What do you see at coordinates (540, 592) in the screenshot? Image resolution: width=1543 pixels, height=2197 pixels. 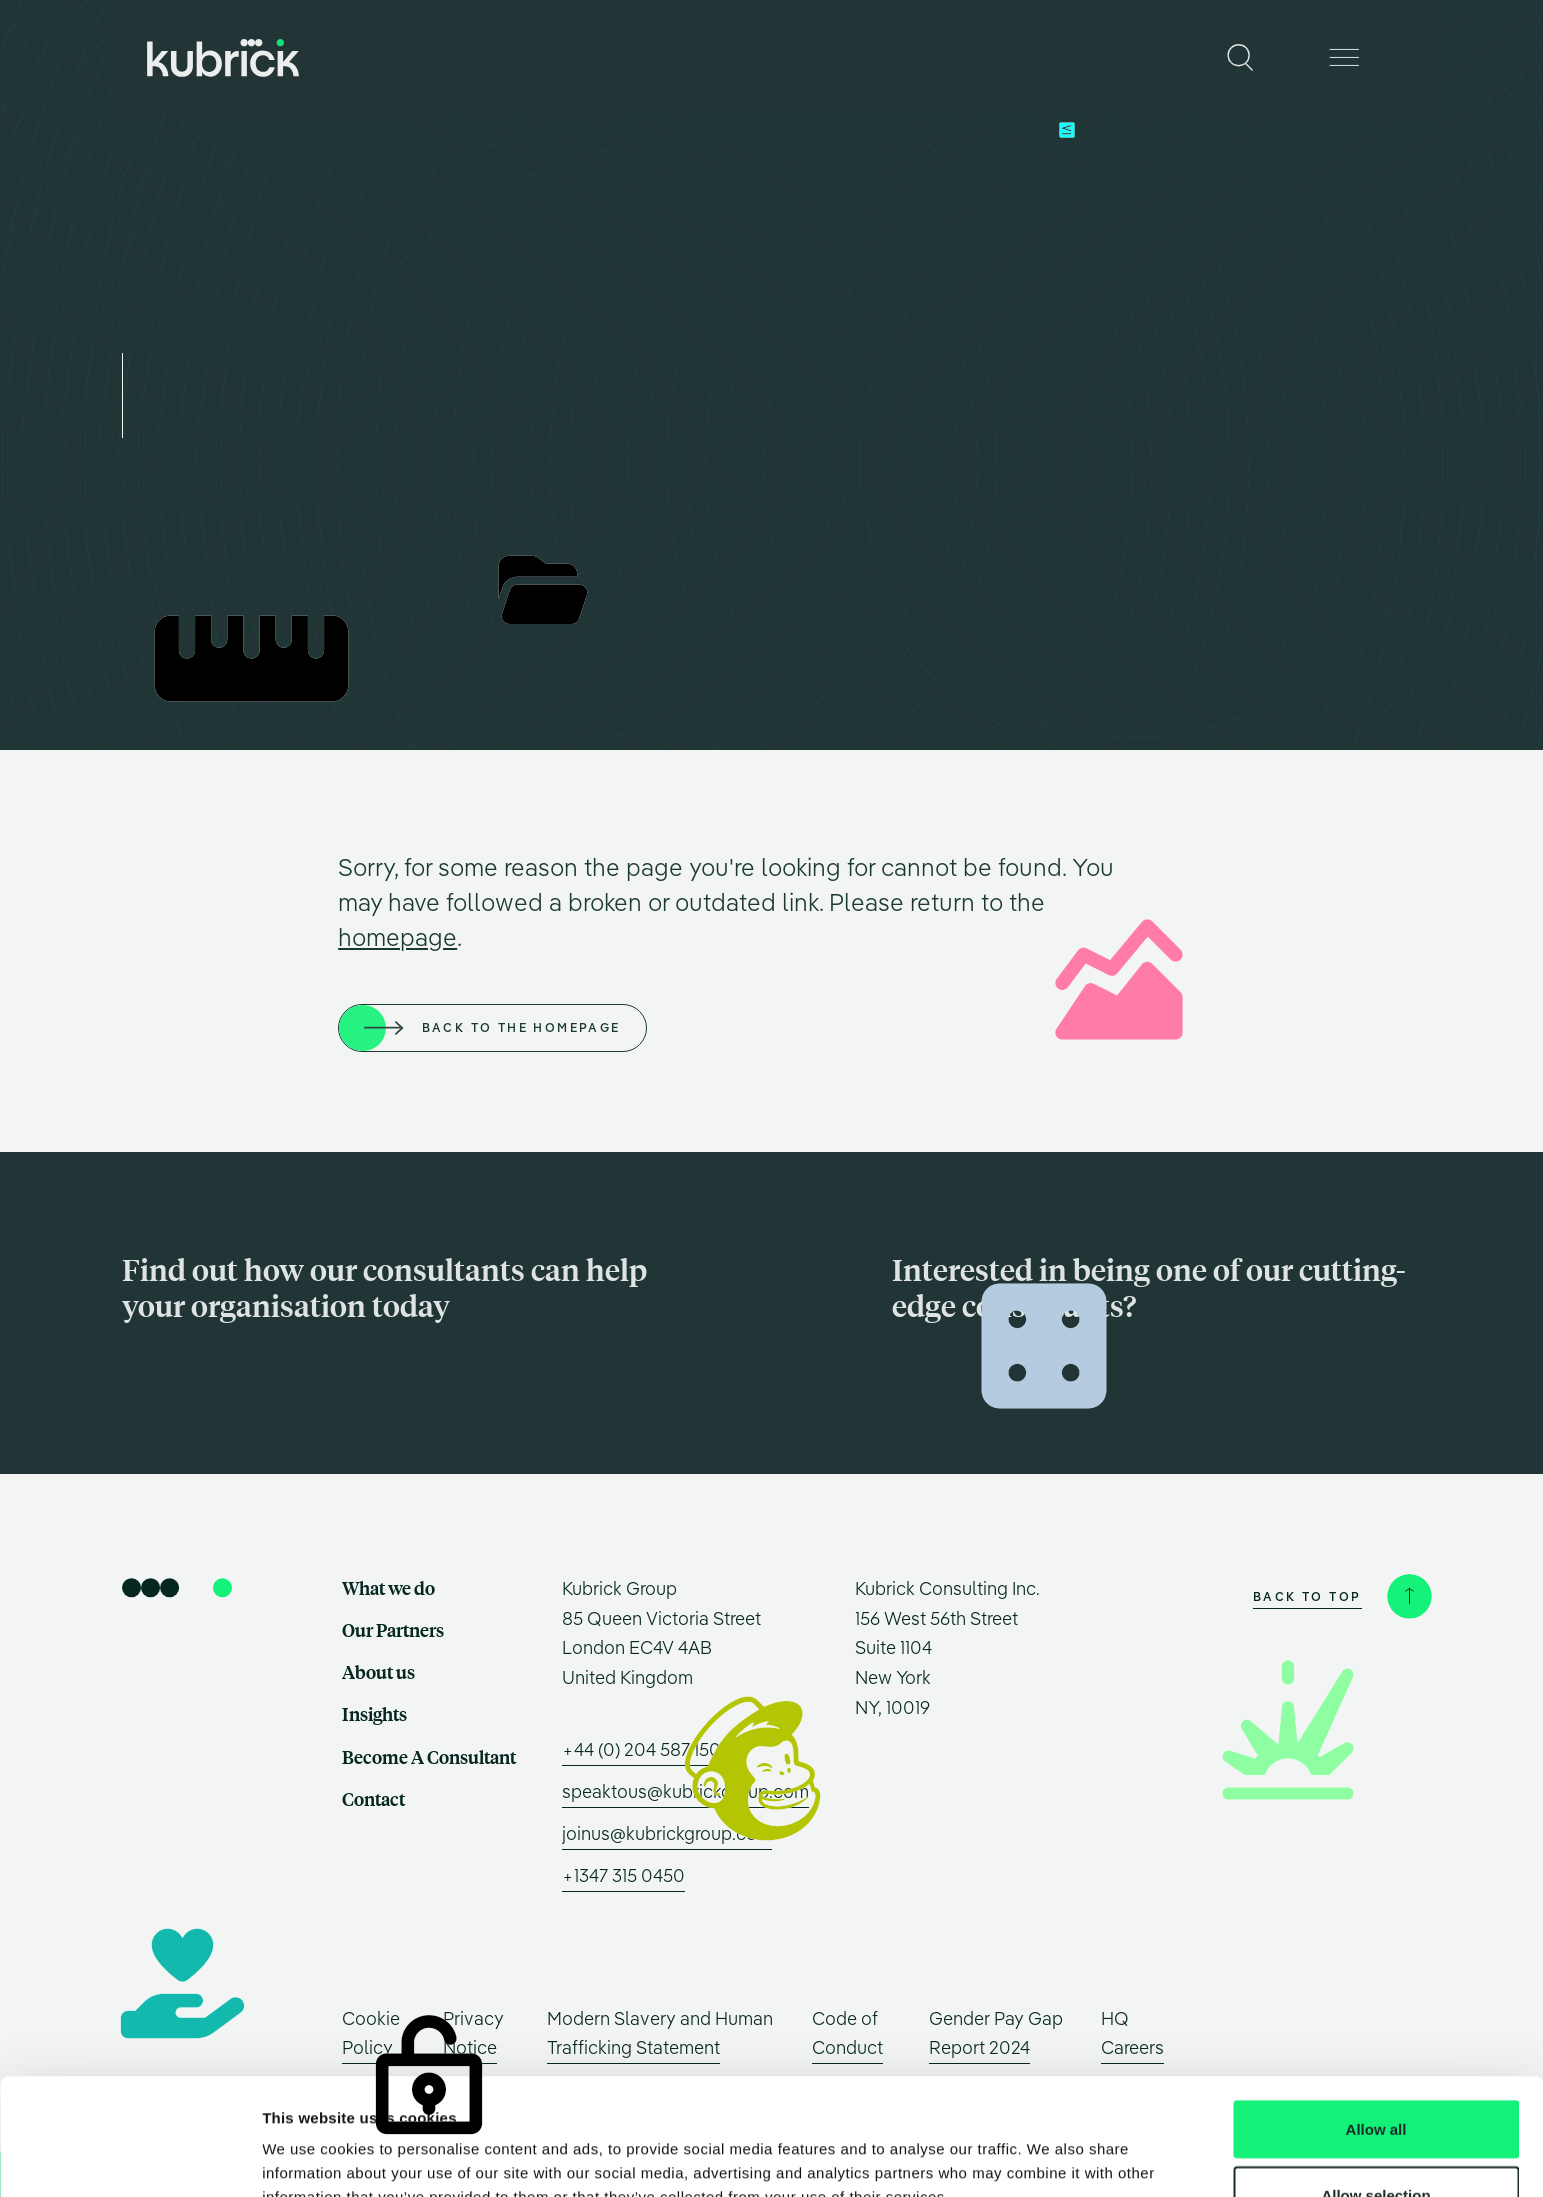 I see `open folder to view contents` at bounding box center [540, 592].